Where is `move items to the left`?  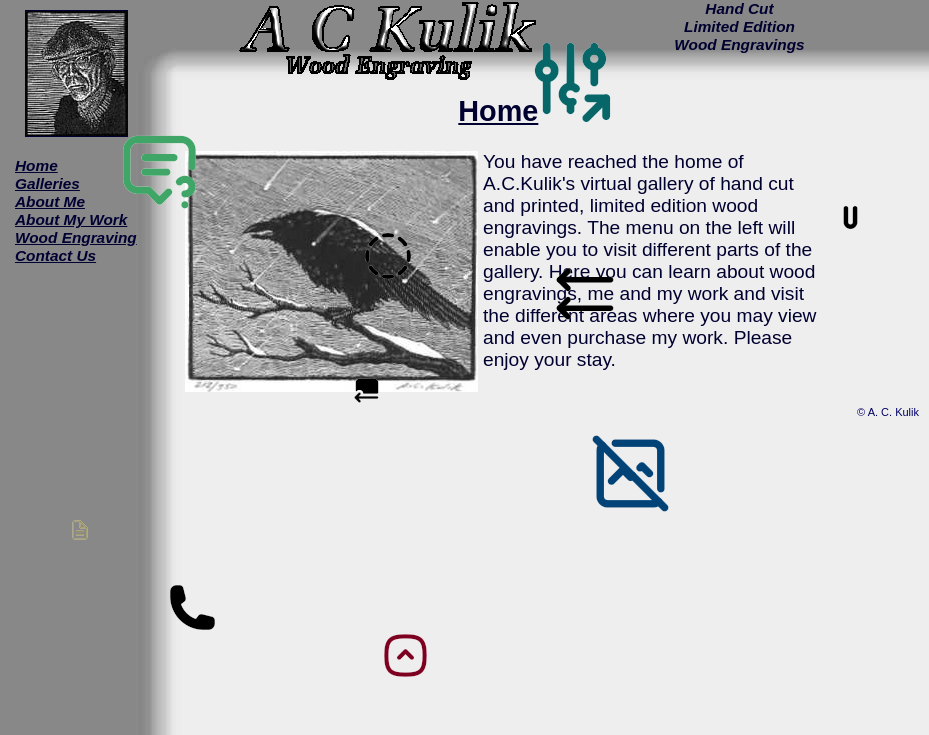 move items to the left is located at coordinates (585, 294).